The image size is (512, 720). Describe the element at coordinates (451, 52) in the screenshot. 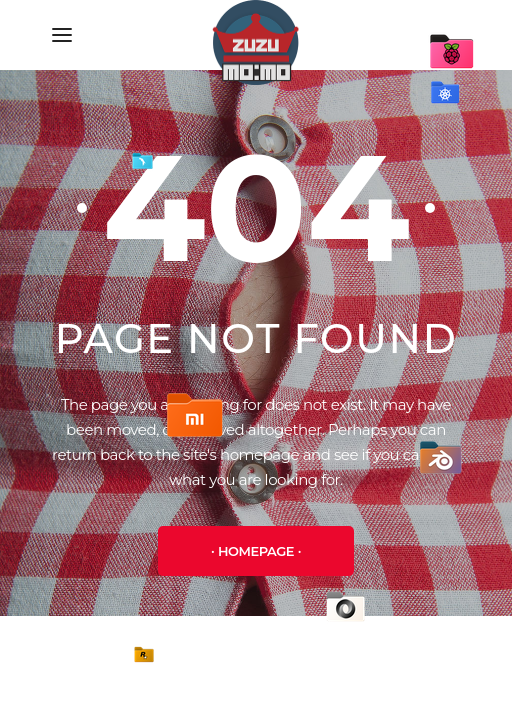

I see `open raspberry pi project files` at that location.